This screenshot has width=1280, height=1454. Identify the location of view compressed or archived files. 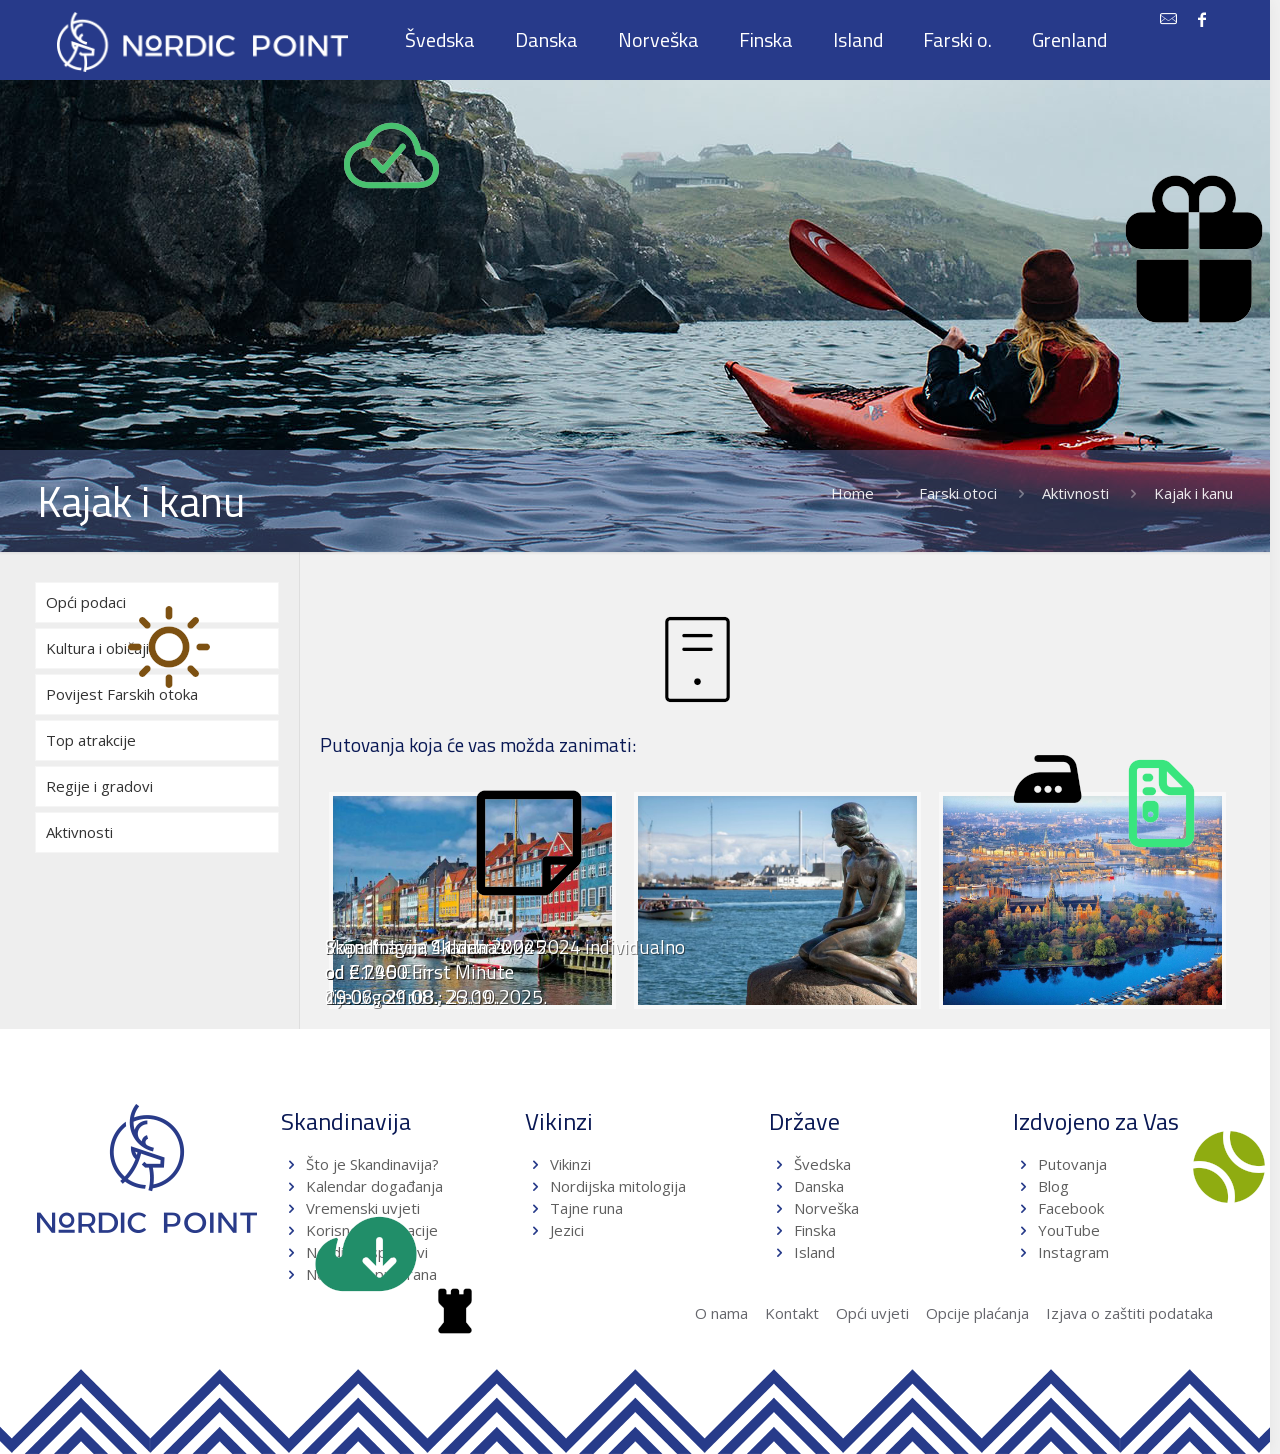
(1161, 803).